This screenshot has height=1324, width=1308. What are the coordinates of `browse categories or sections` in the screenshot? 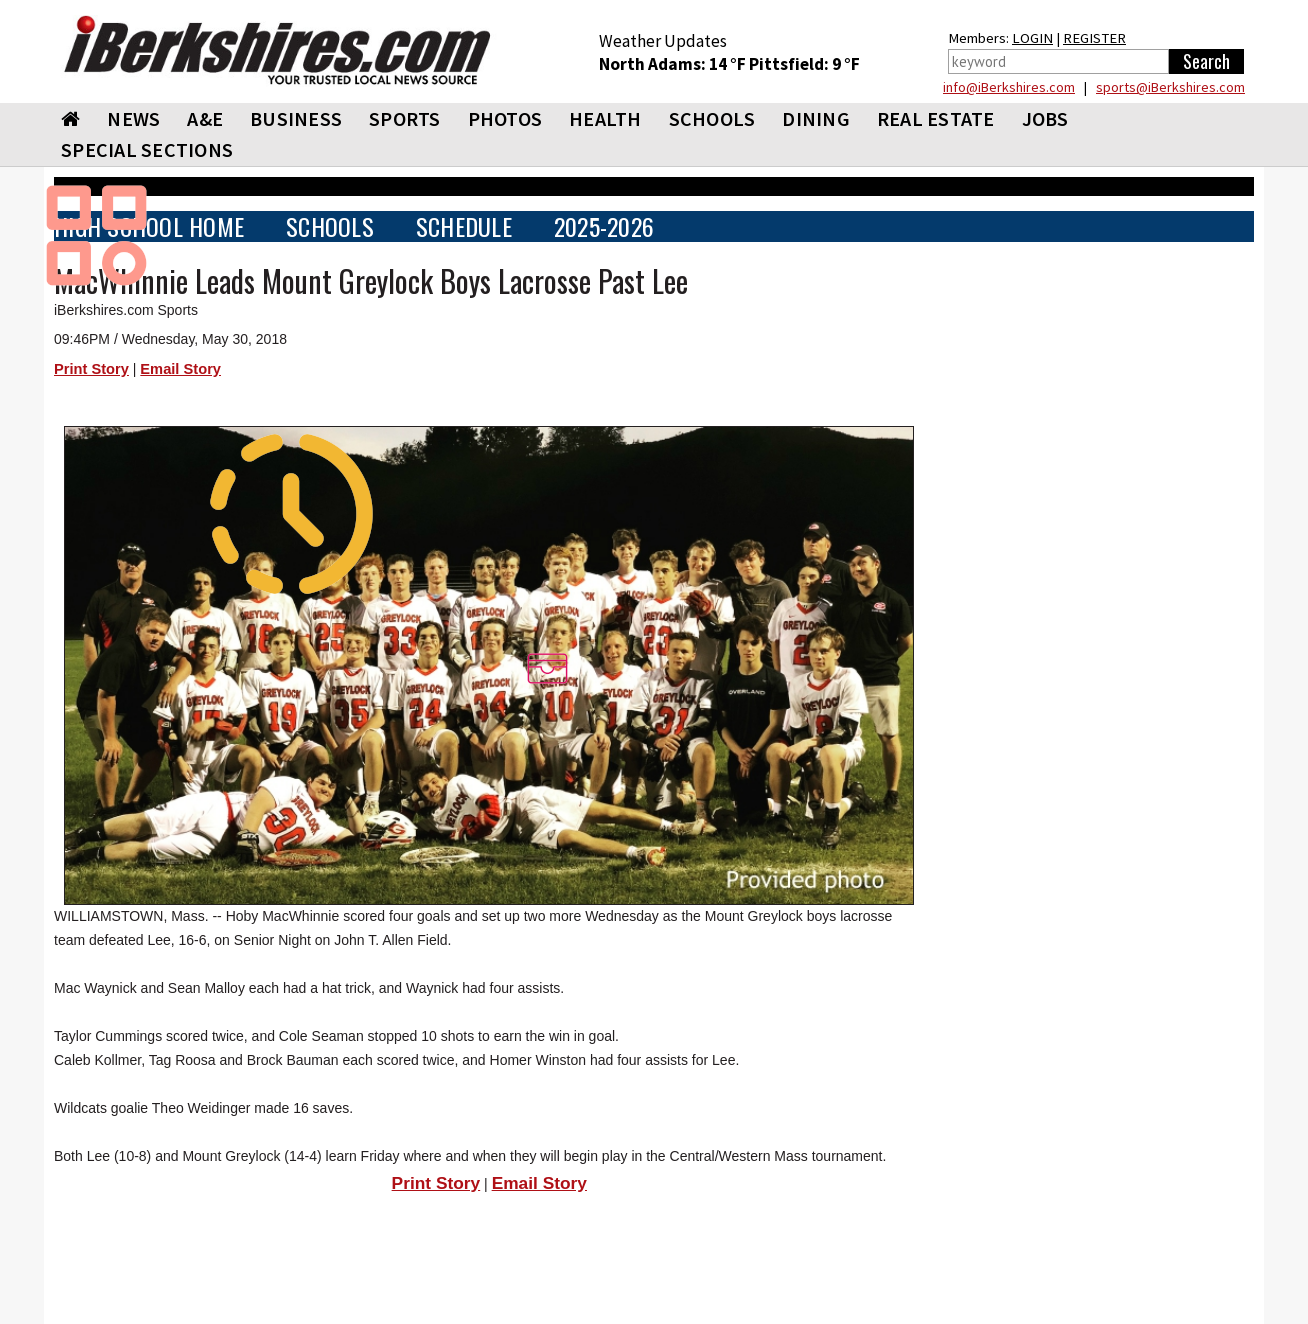 It's located at (96, 235).